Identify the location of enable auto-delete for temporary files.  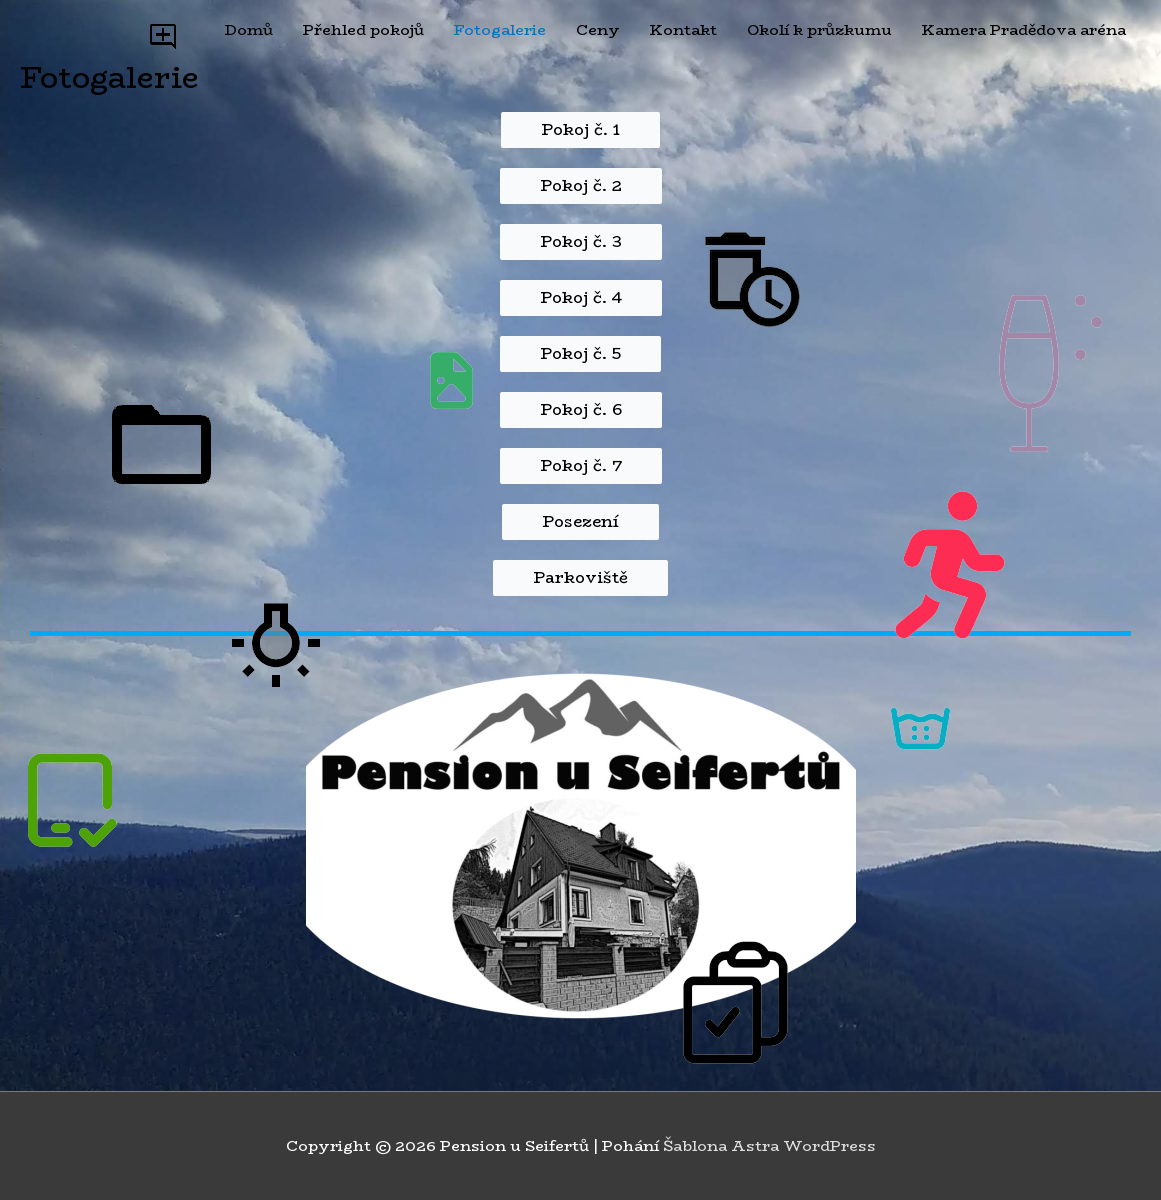
(752, 279).